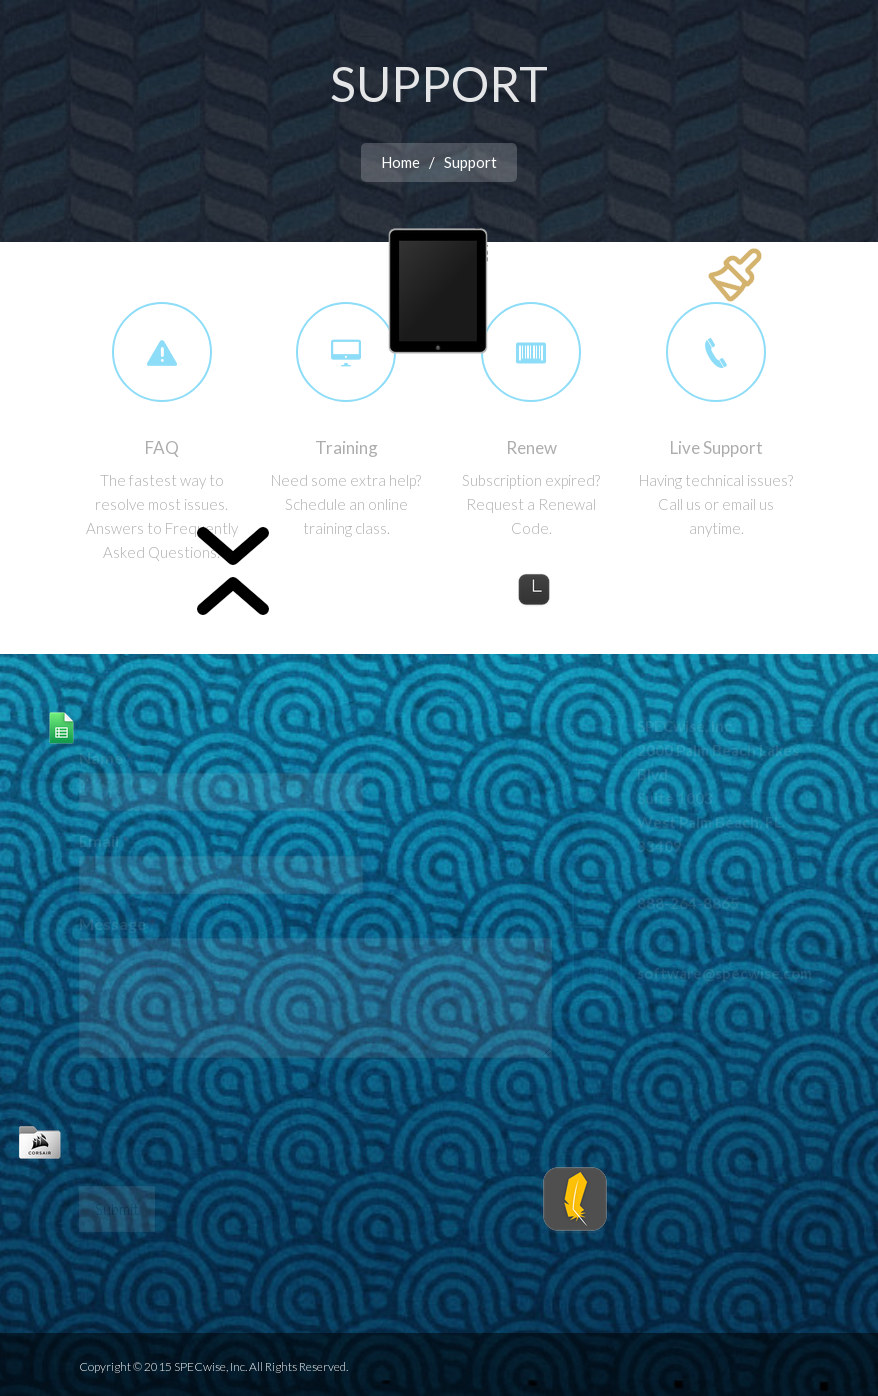 This screenshot has width=878, height=1396. What do you see at coordinates (534, 590) in the screenshot?
I see `open date and time settings` at bounding box center [534, 590].